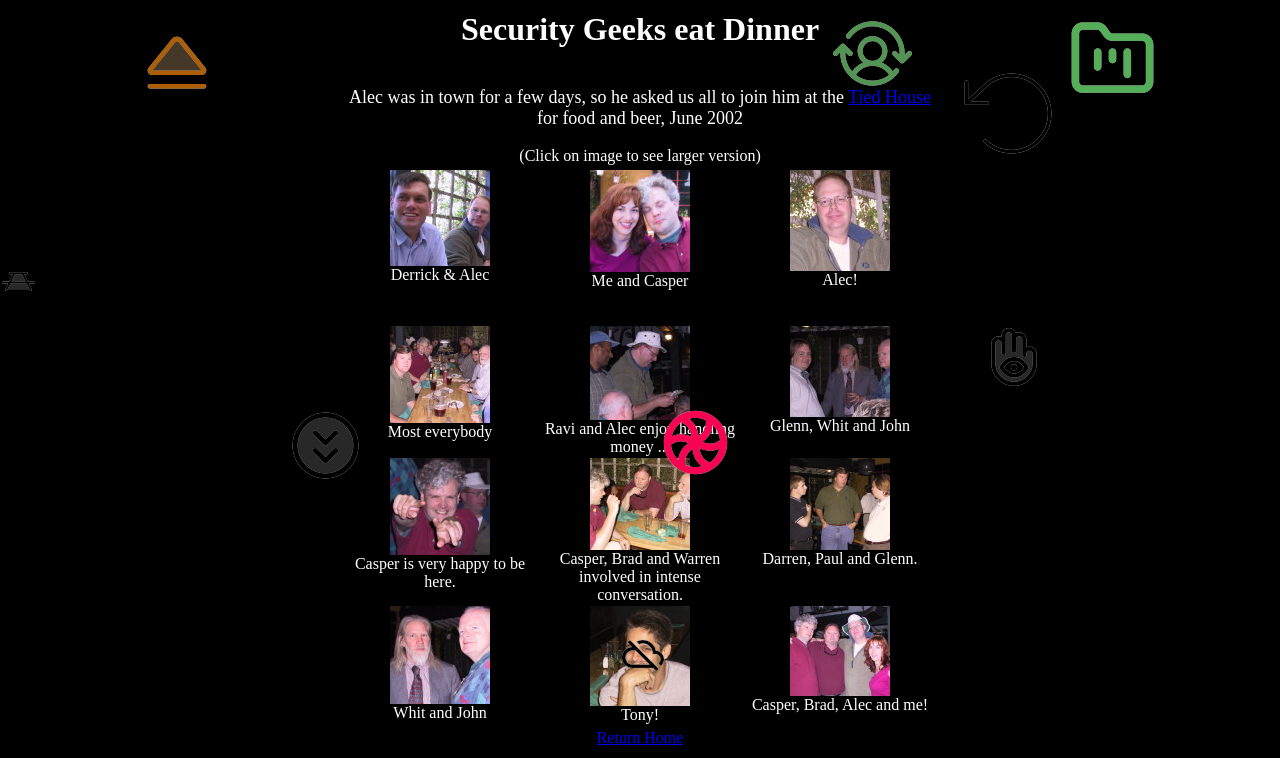 The image size is (1280, 758). What do you see at coordinates (872, 53) in the screenshot?
I see `switch between user accounts` at bounding box center [872, 53].